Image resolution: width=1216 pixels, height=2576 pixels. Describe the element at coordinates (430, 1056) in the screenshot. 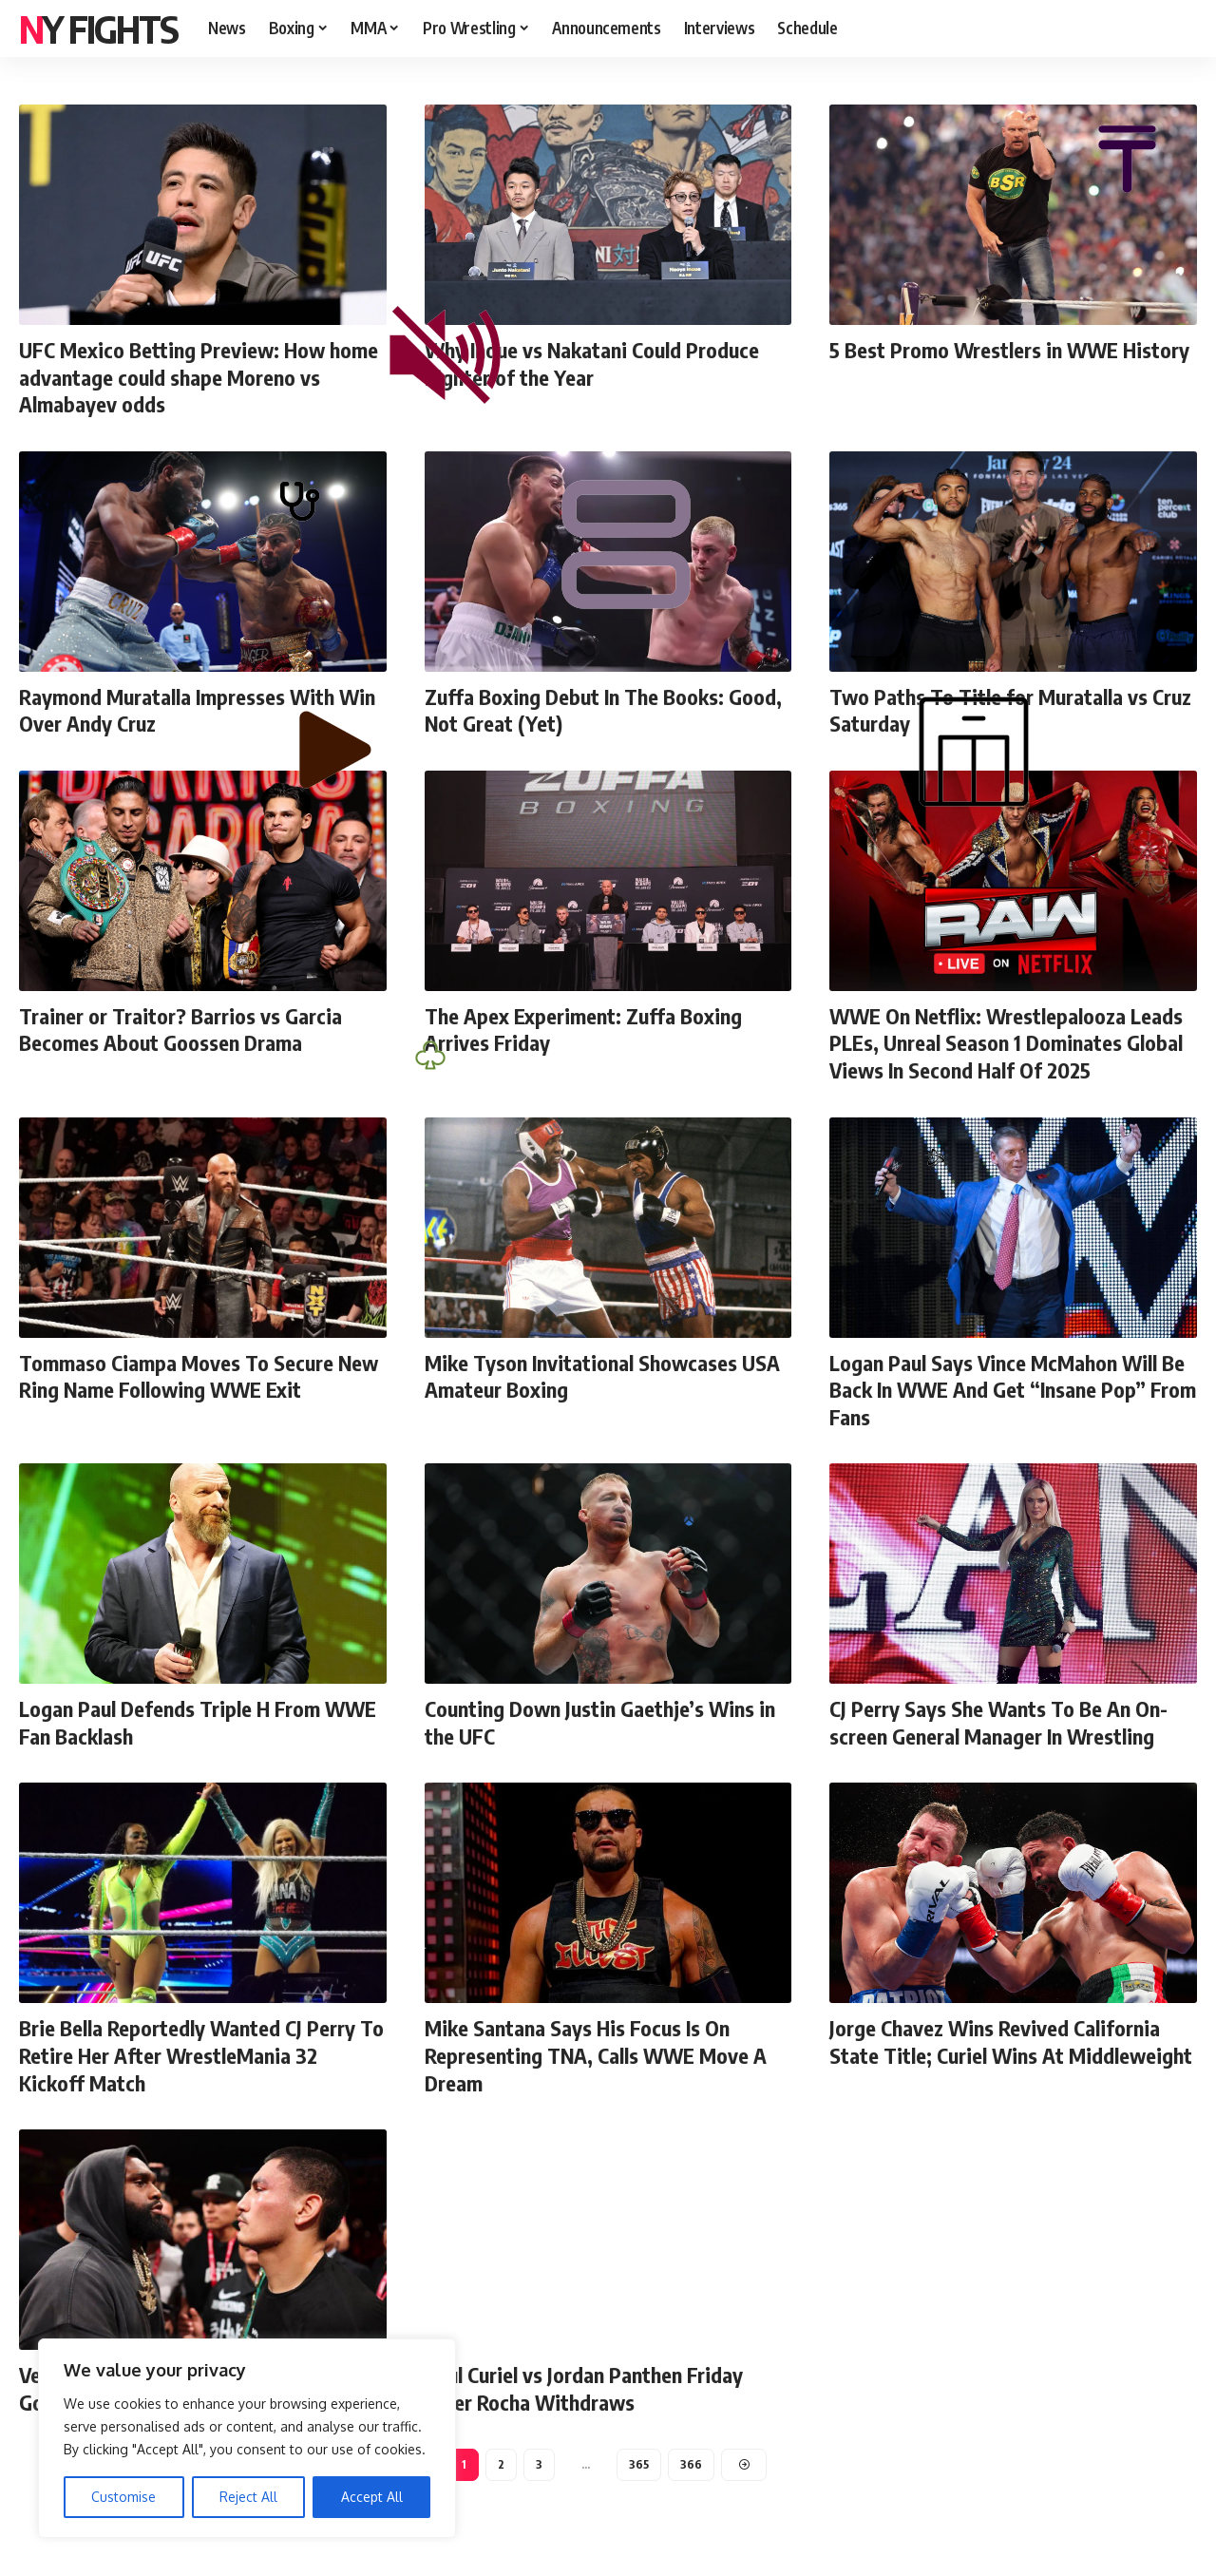

I see `club suit symbol for card games` at that location.